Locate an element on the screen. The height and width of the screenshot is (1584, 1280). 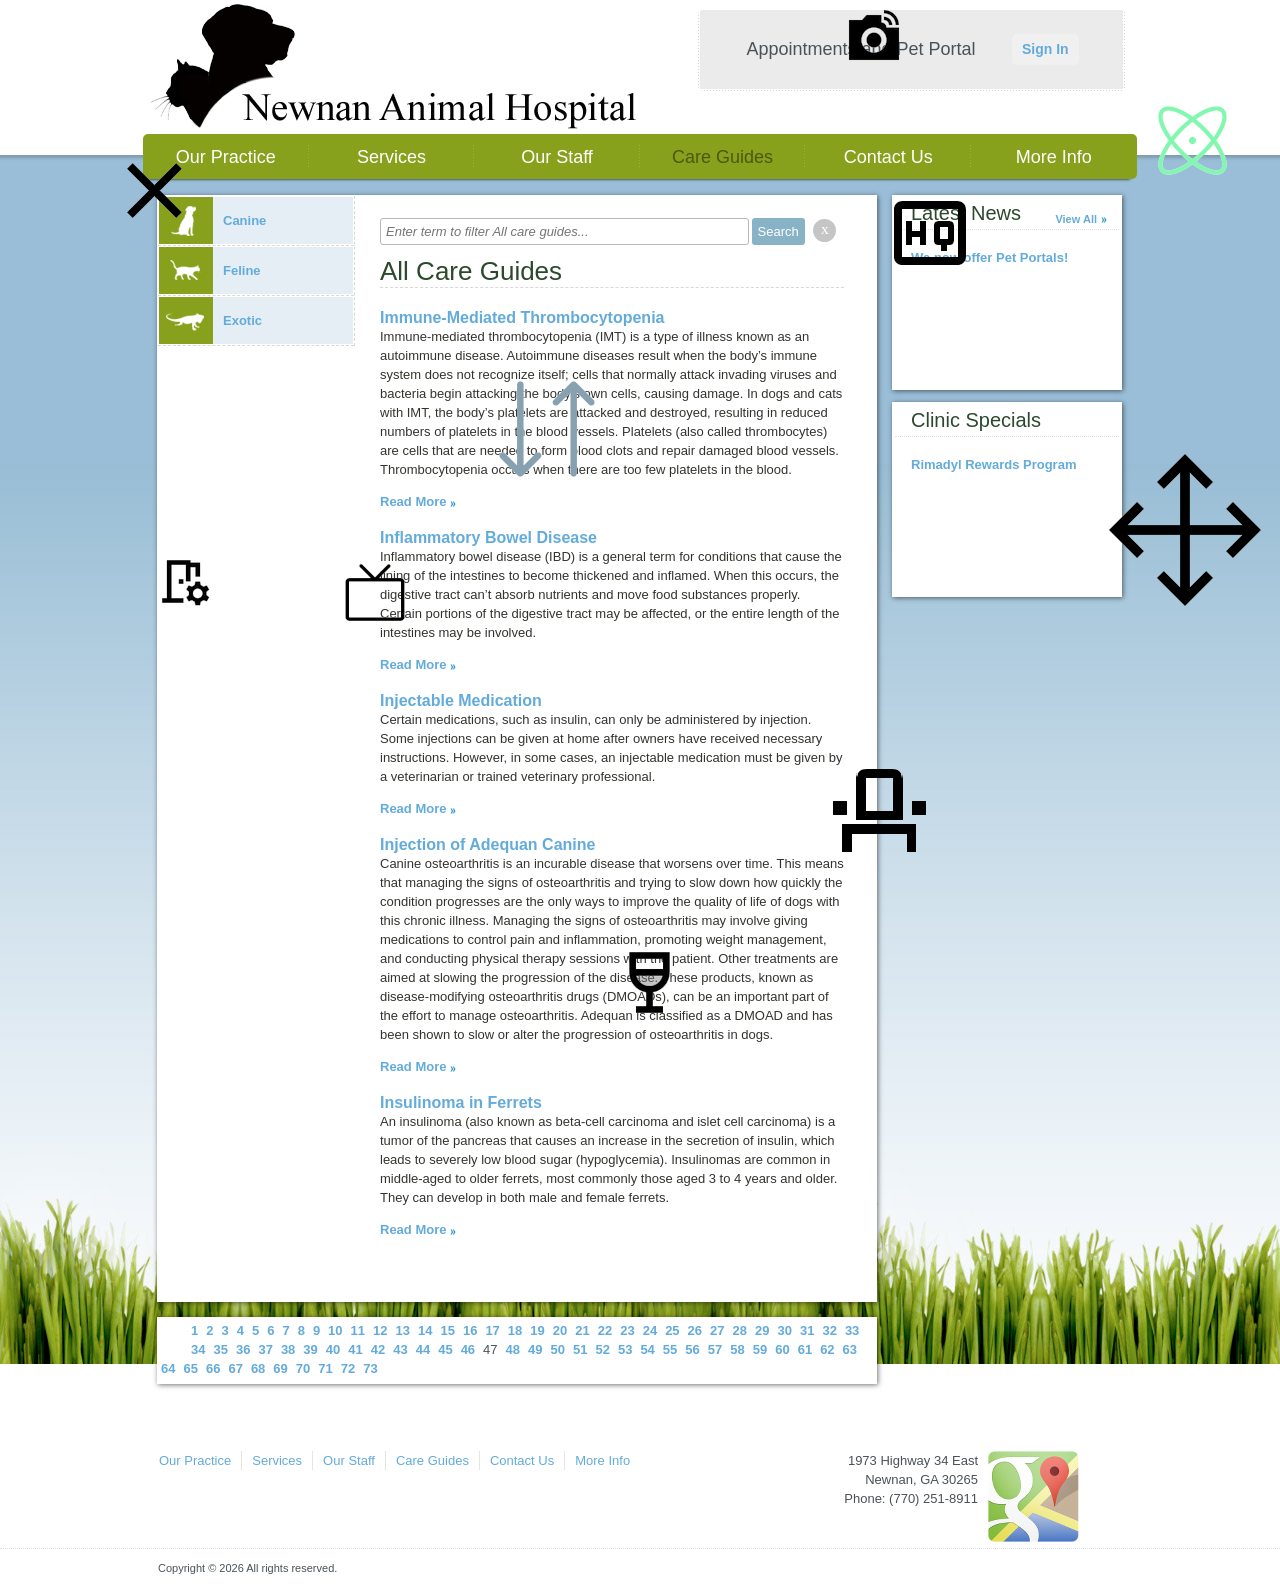
close the current window or dialog is located at coordinates (154, 190).